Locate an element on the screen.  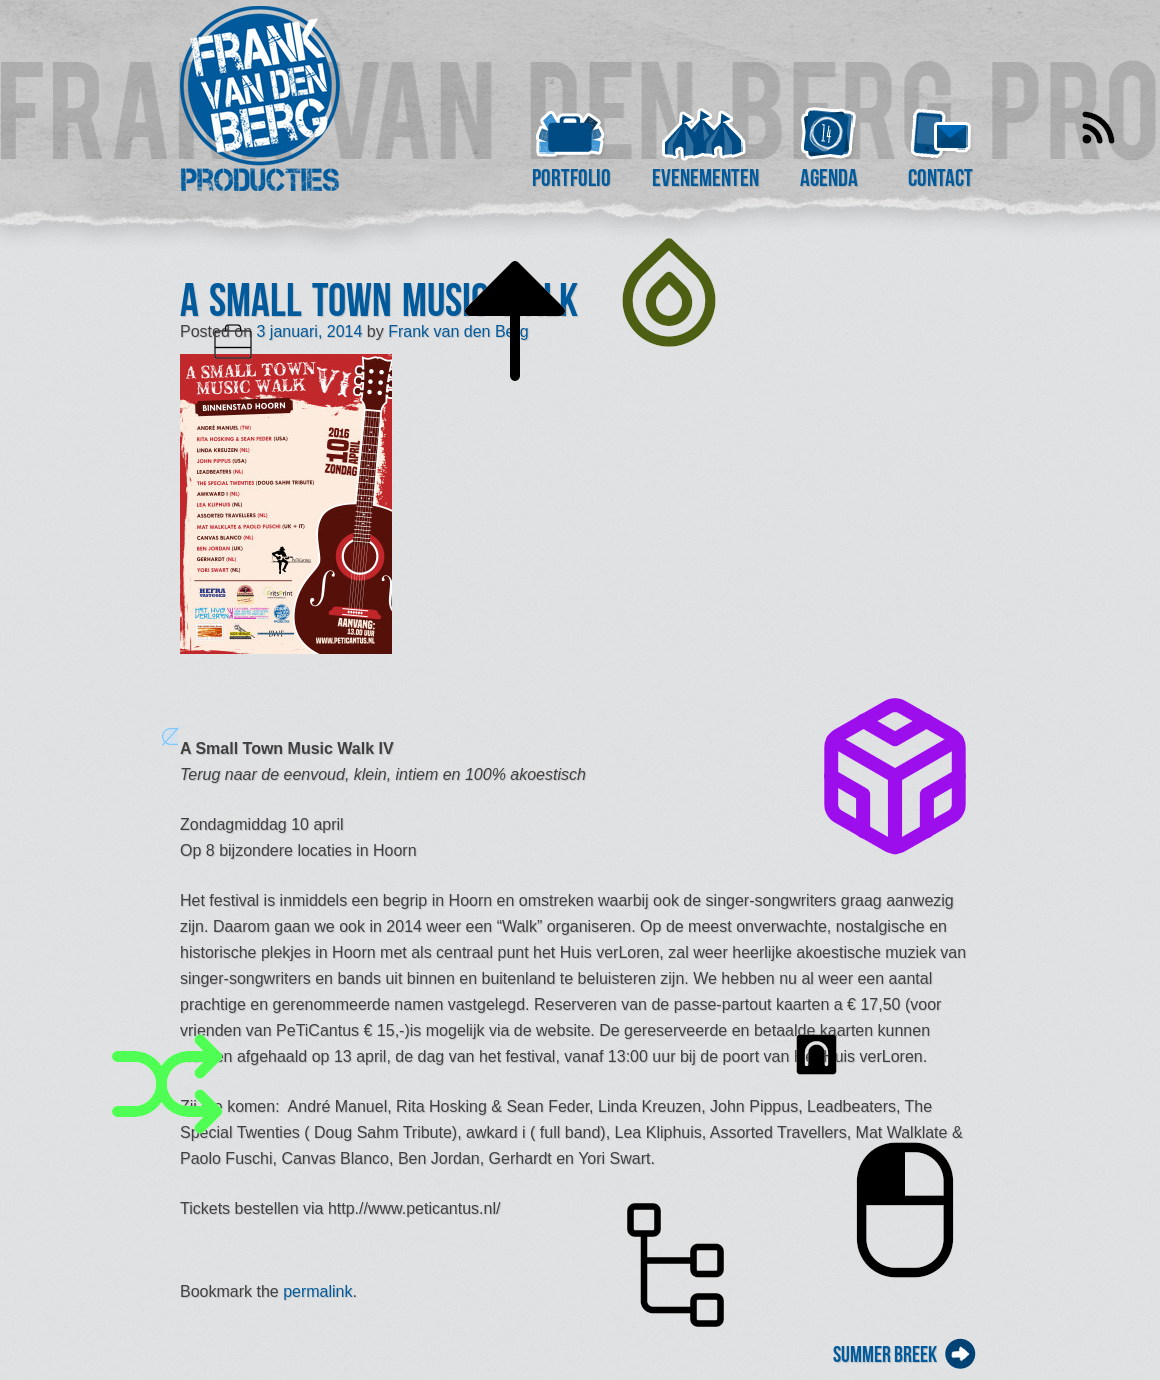
access travel or trip details is located at coordinates (233, 343).